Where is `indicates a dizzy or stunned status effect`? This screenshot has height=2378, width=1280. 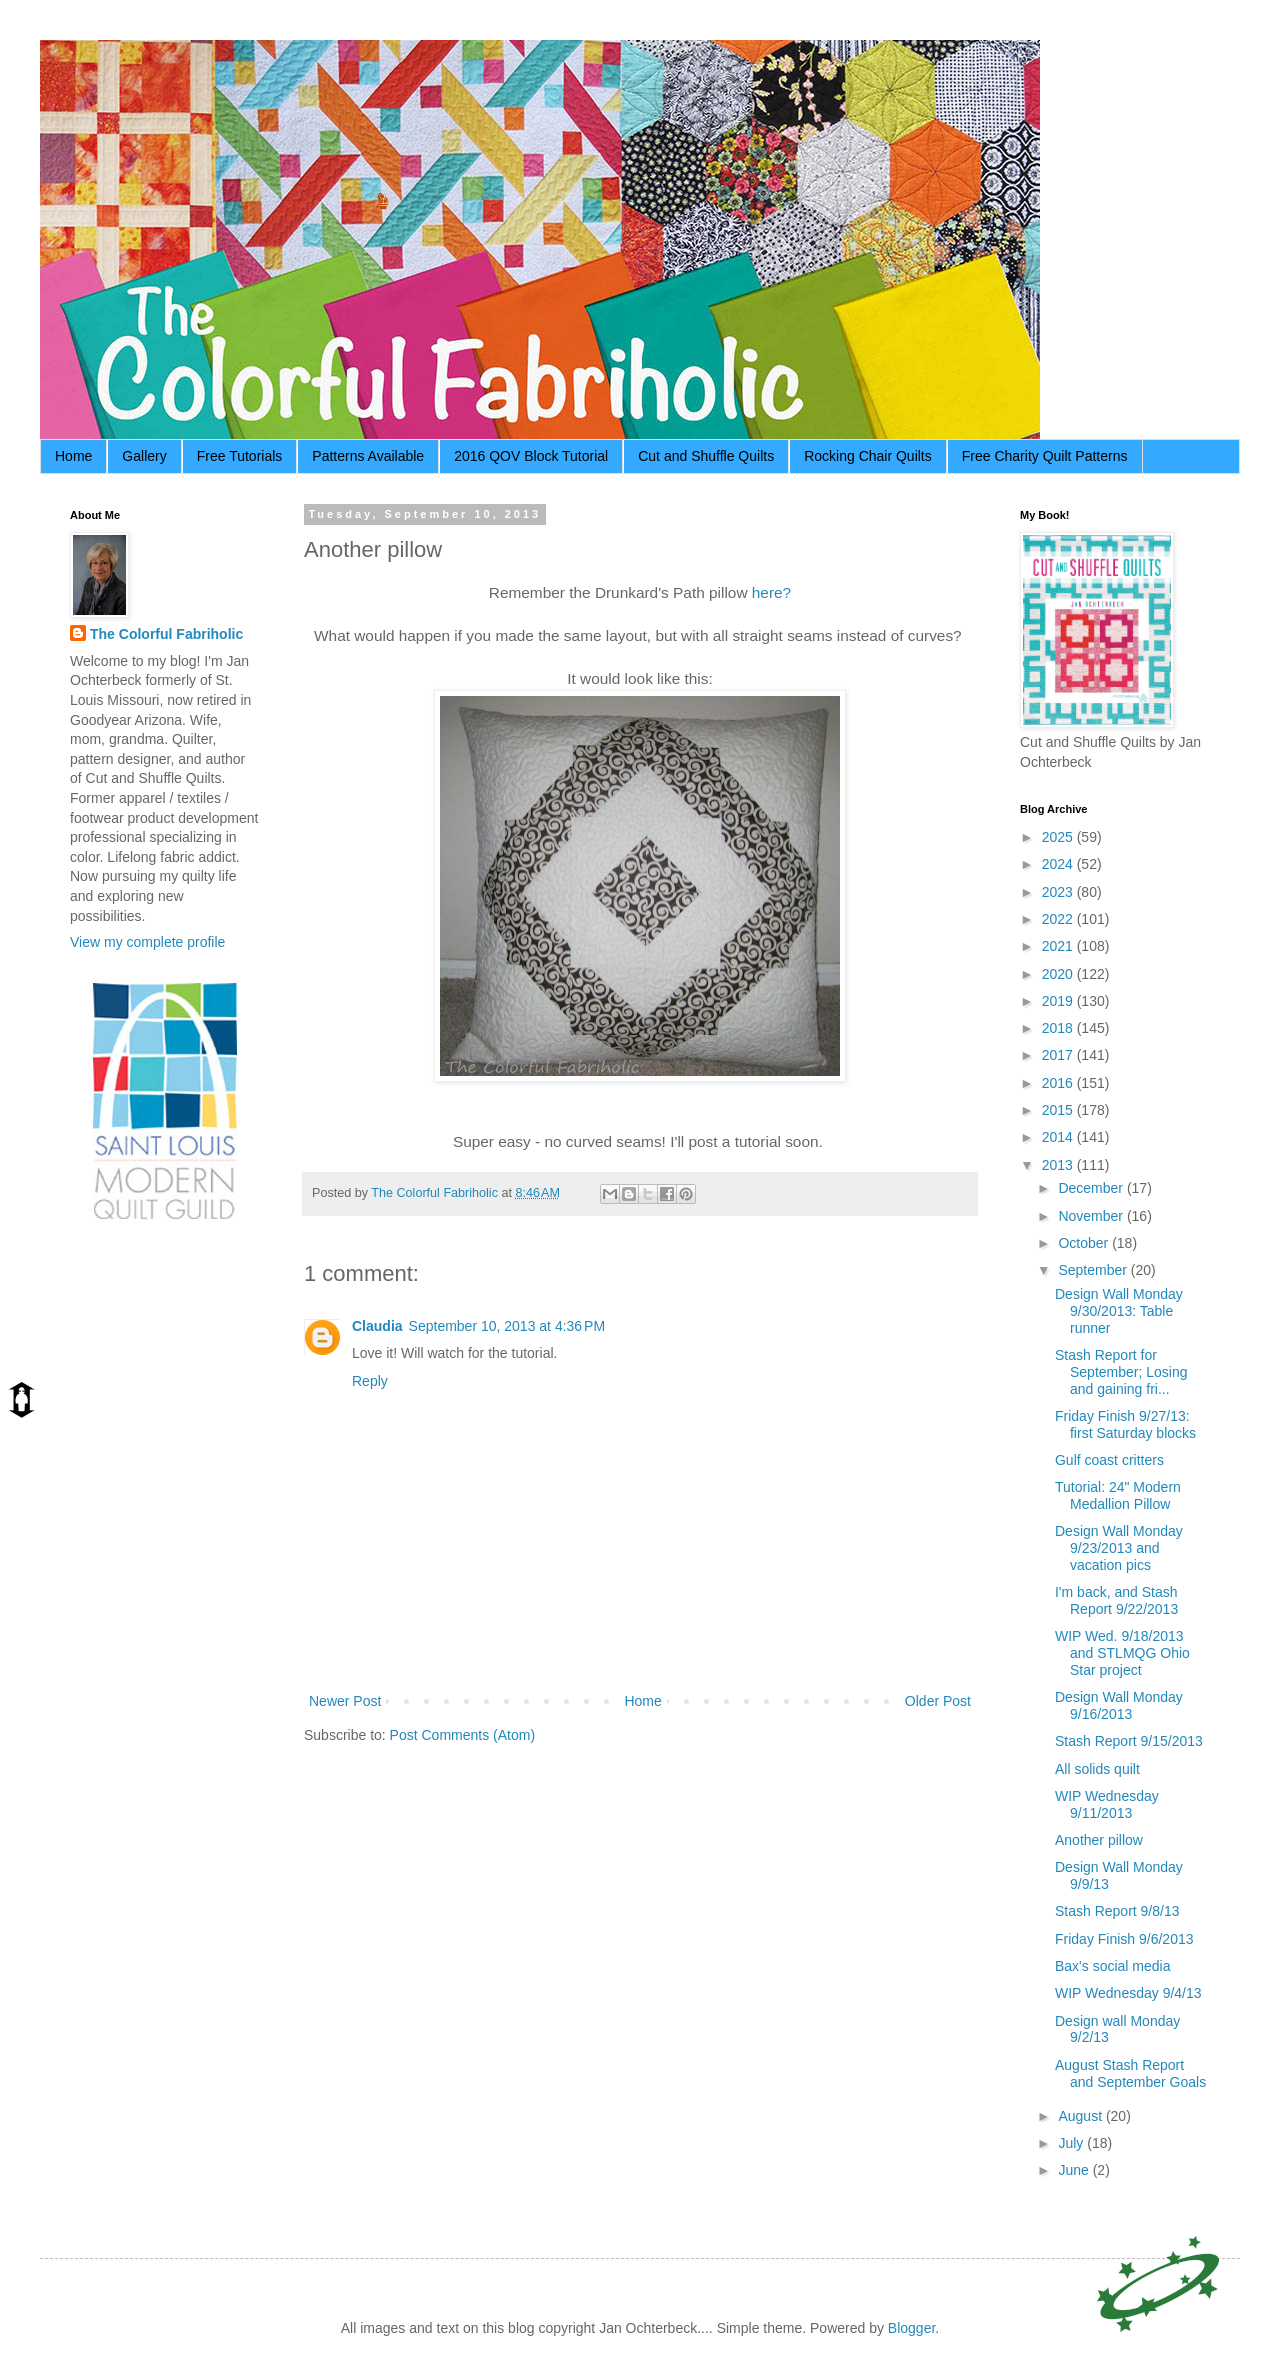
indicates a dizzy or stunned status effect is located at coordinates (1158, 2284).